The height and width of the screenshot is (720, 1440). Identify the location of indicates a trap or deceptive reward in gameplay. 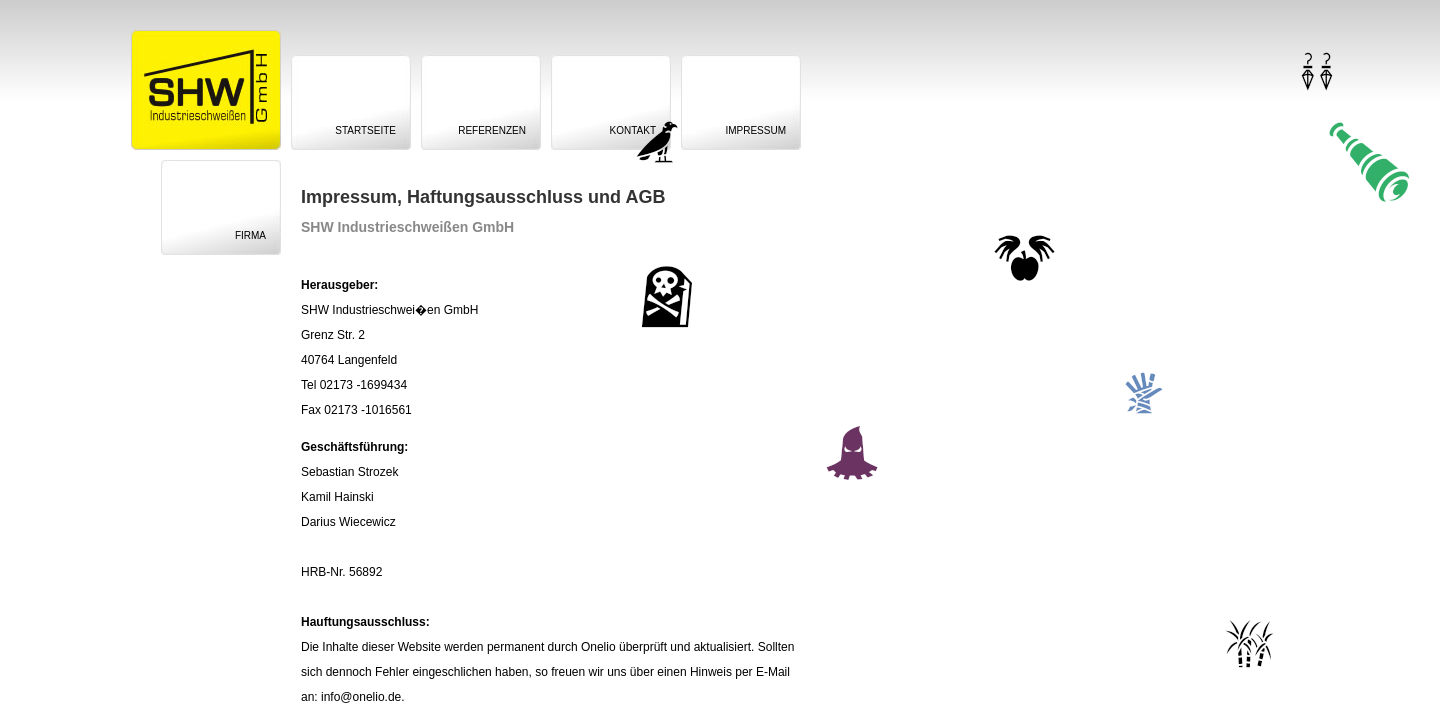
(1024, 255).